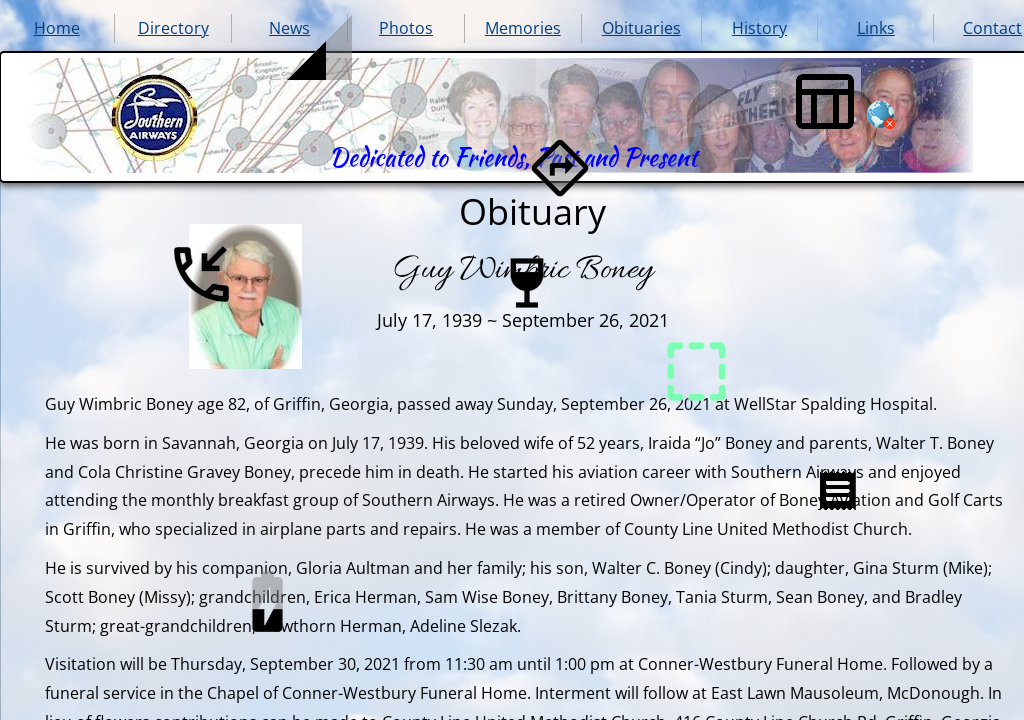 The width and height of the screenshot is (1024, 720). What do you see at coordinates (696, 371) in the screenshot?
I see `select or crop an area` at bounding box center [696, 371].